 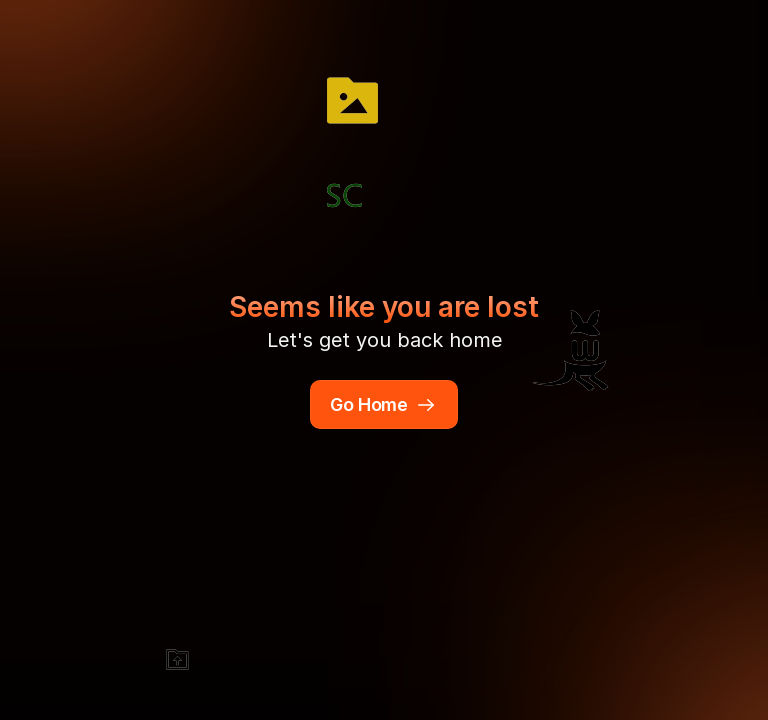 What do you see at coordinates (352, 100) in the screenshot?
I see `open photo gallery folder` at bounding box center [352, 100].